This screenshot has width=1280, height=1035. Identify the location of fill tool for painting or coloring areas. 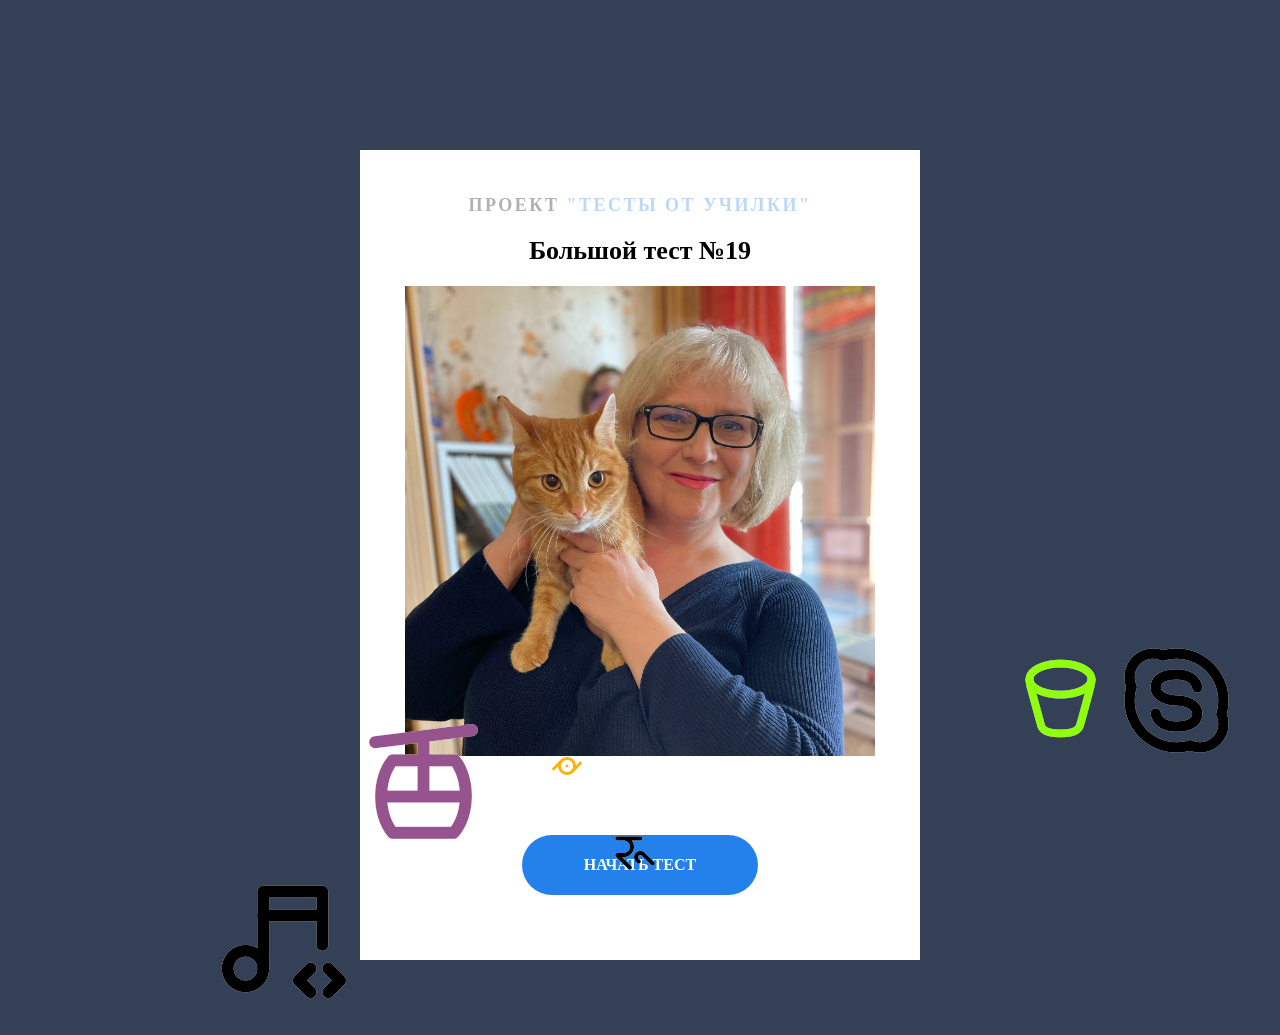
(1060, 698).